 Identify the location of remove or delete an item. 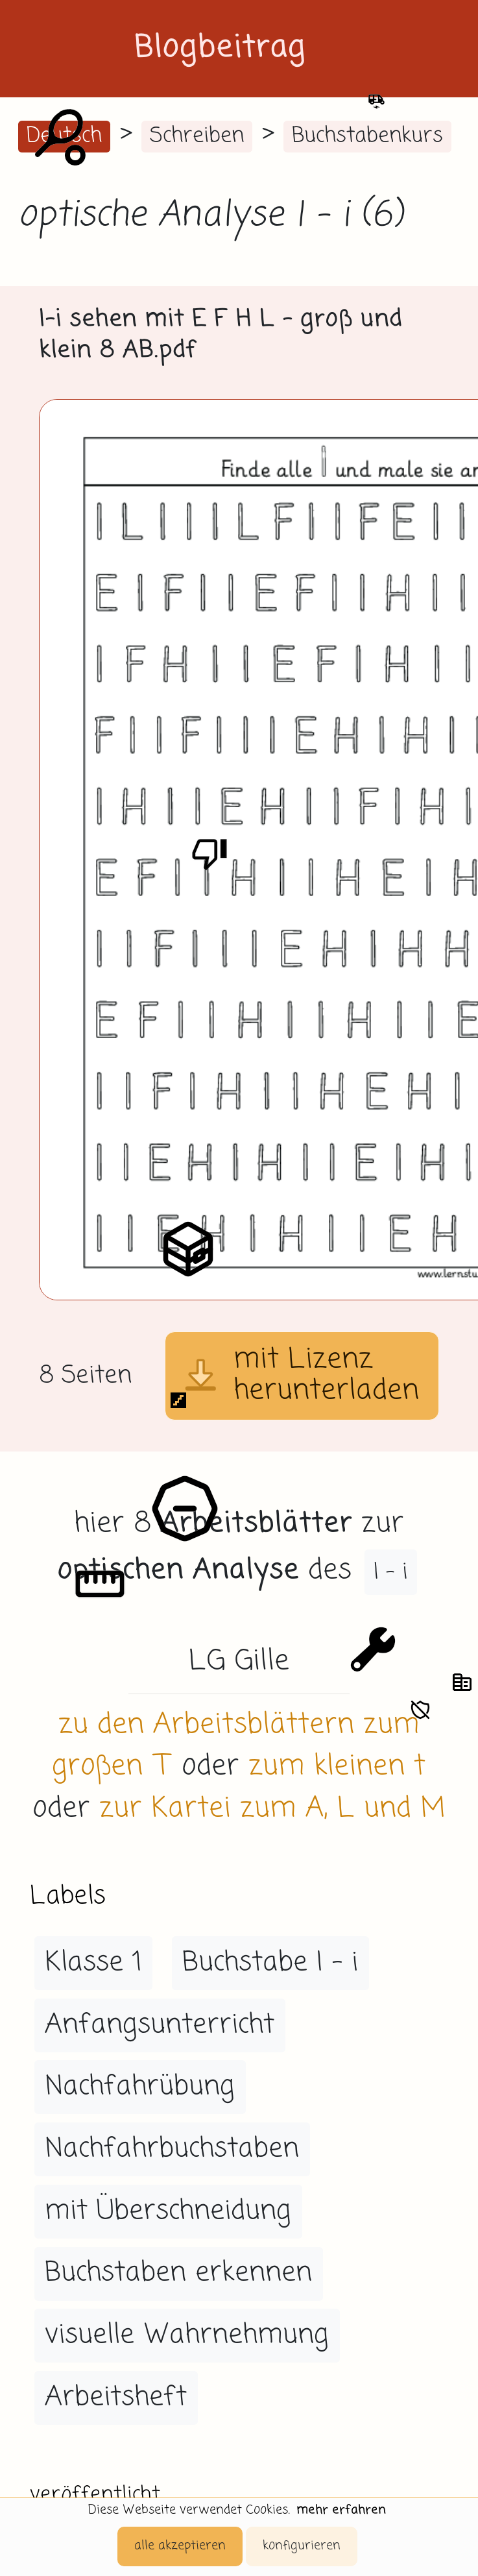
(185, 1509).